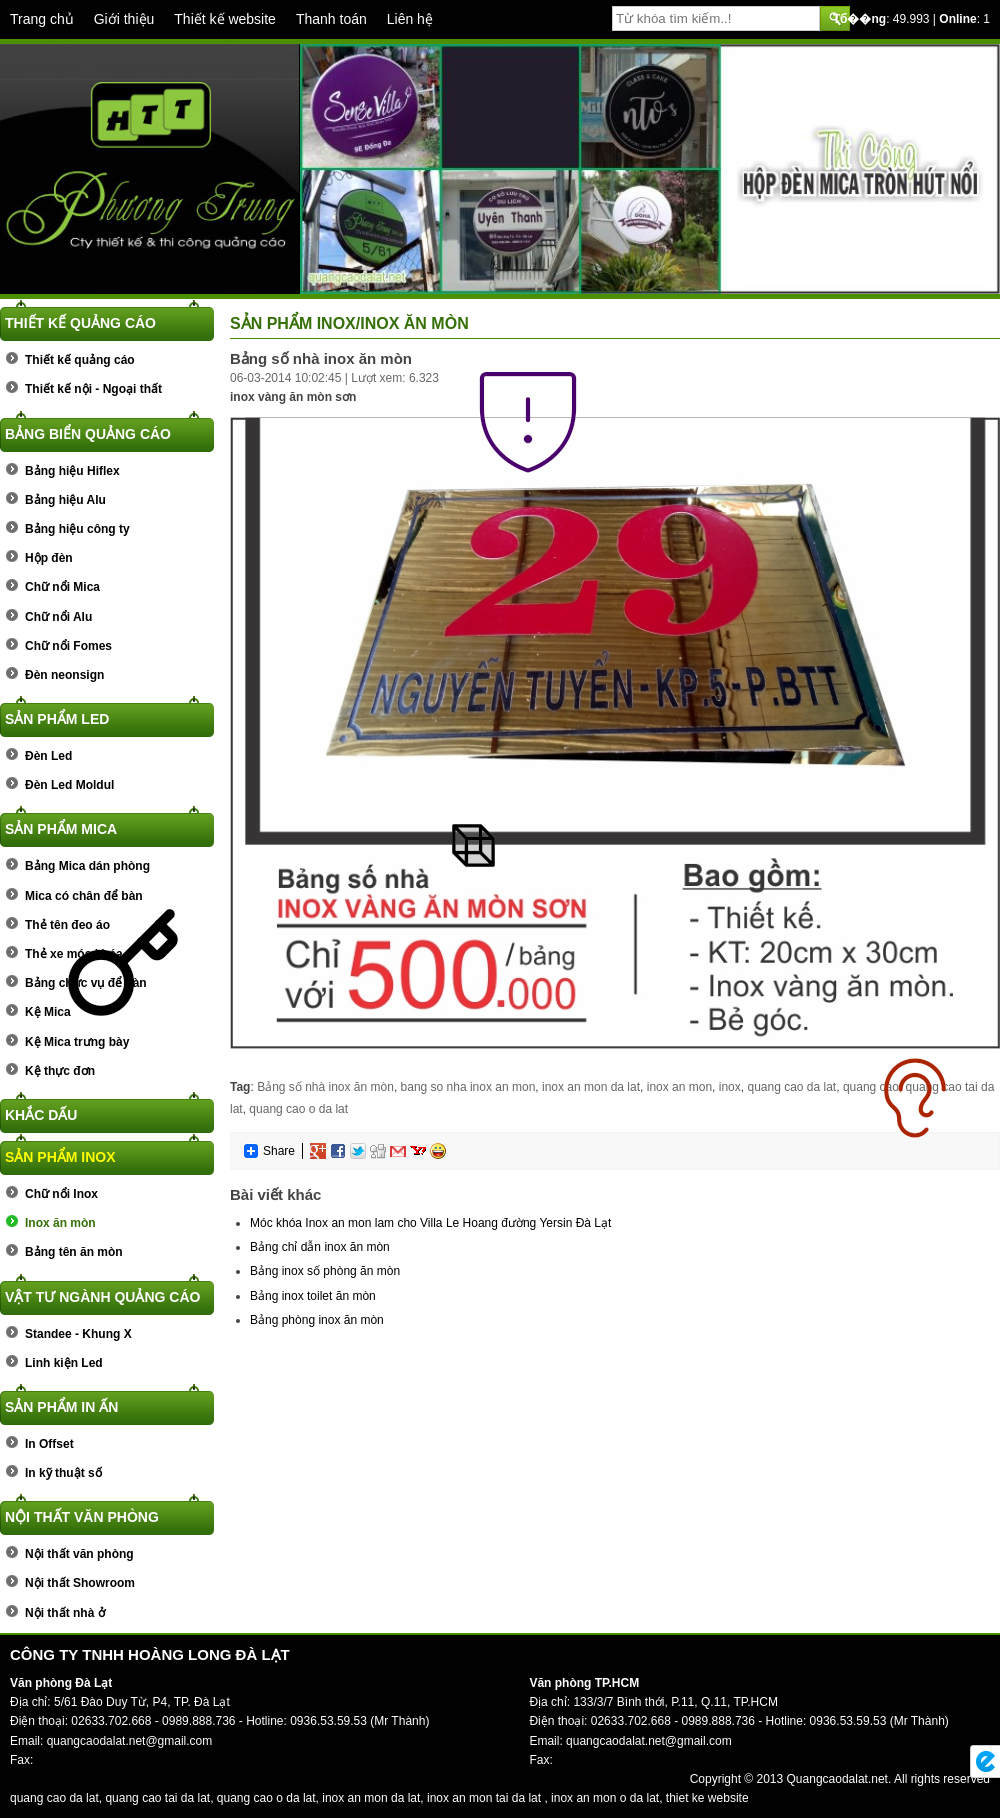 This screenshot has height=1818, width=1000. Describe the element at coordinates (124, 965) in the screenshot. I see `access security or password settings` at that location.